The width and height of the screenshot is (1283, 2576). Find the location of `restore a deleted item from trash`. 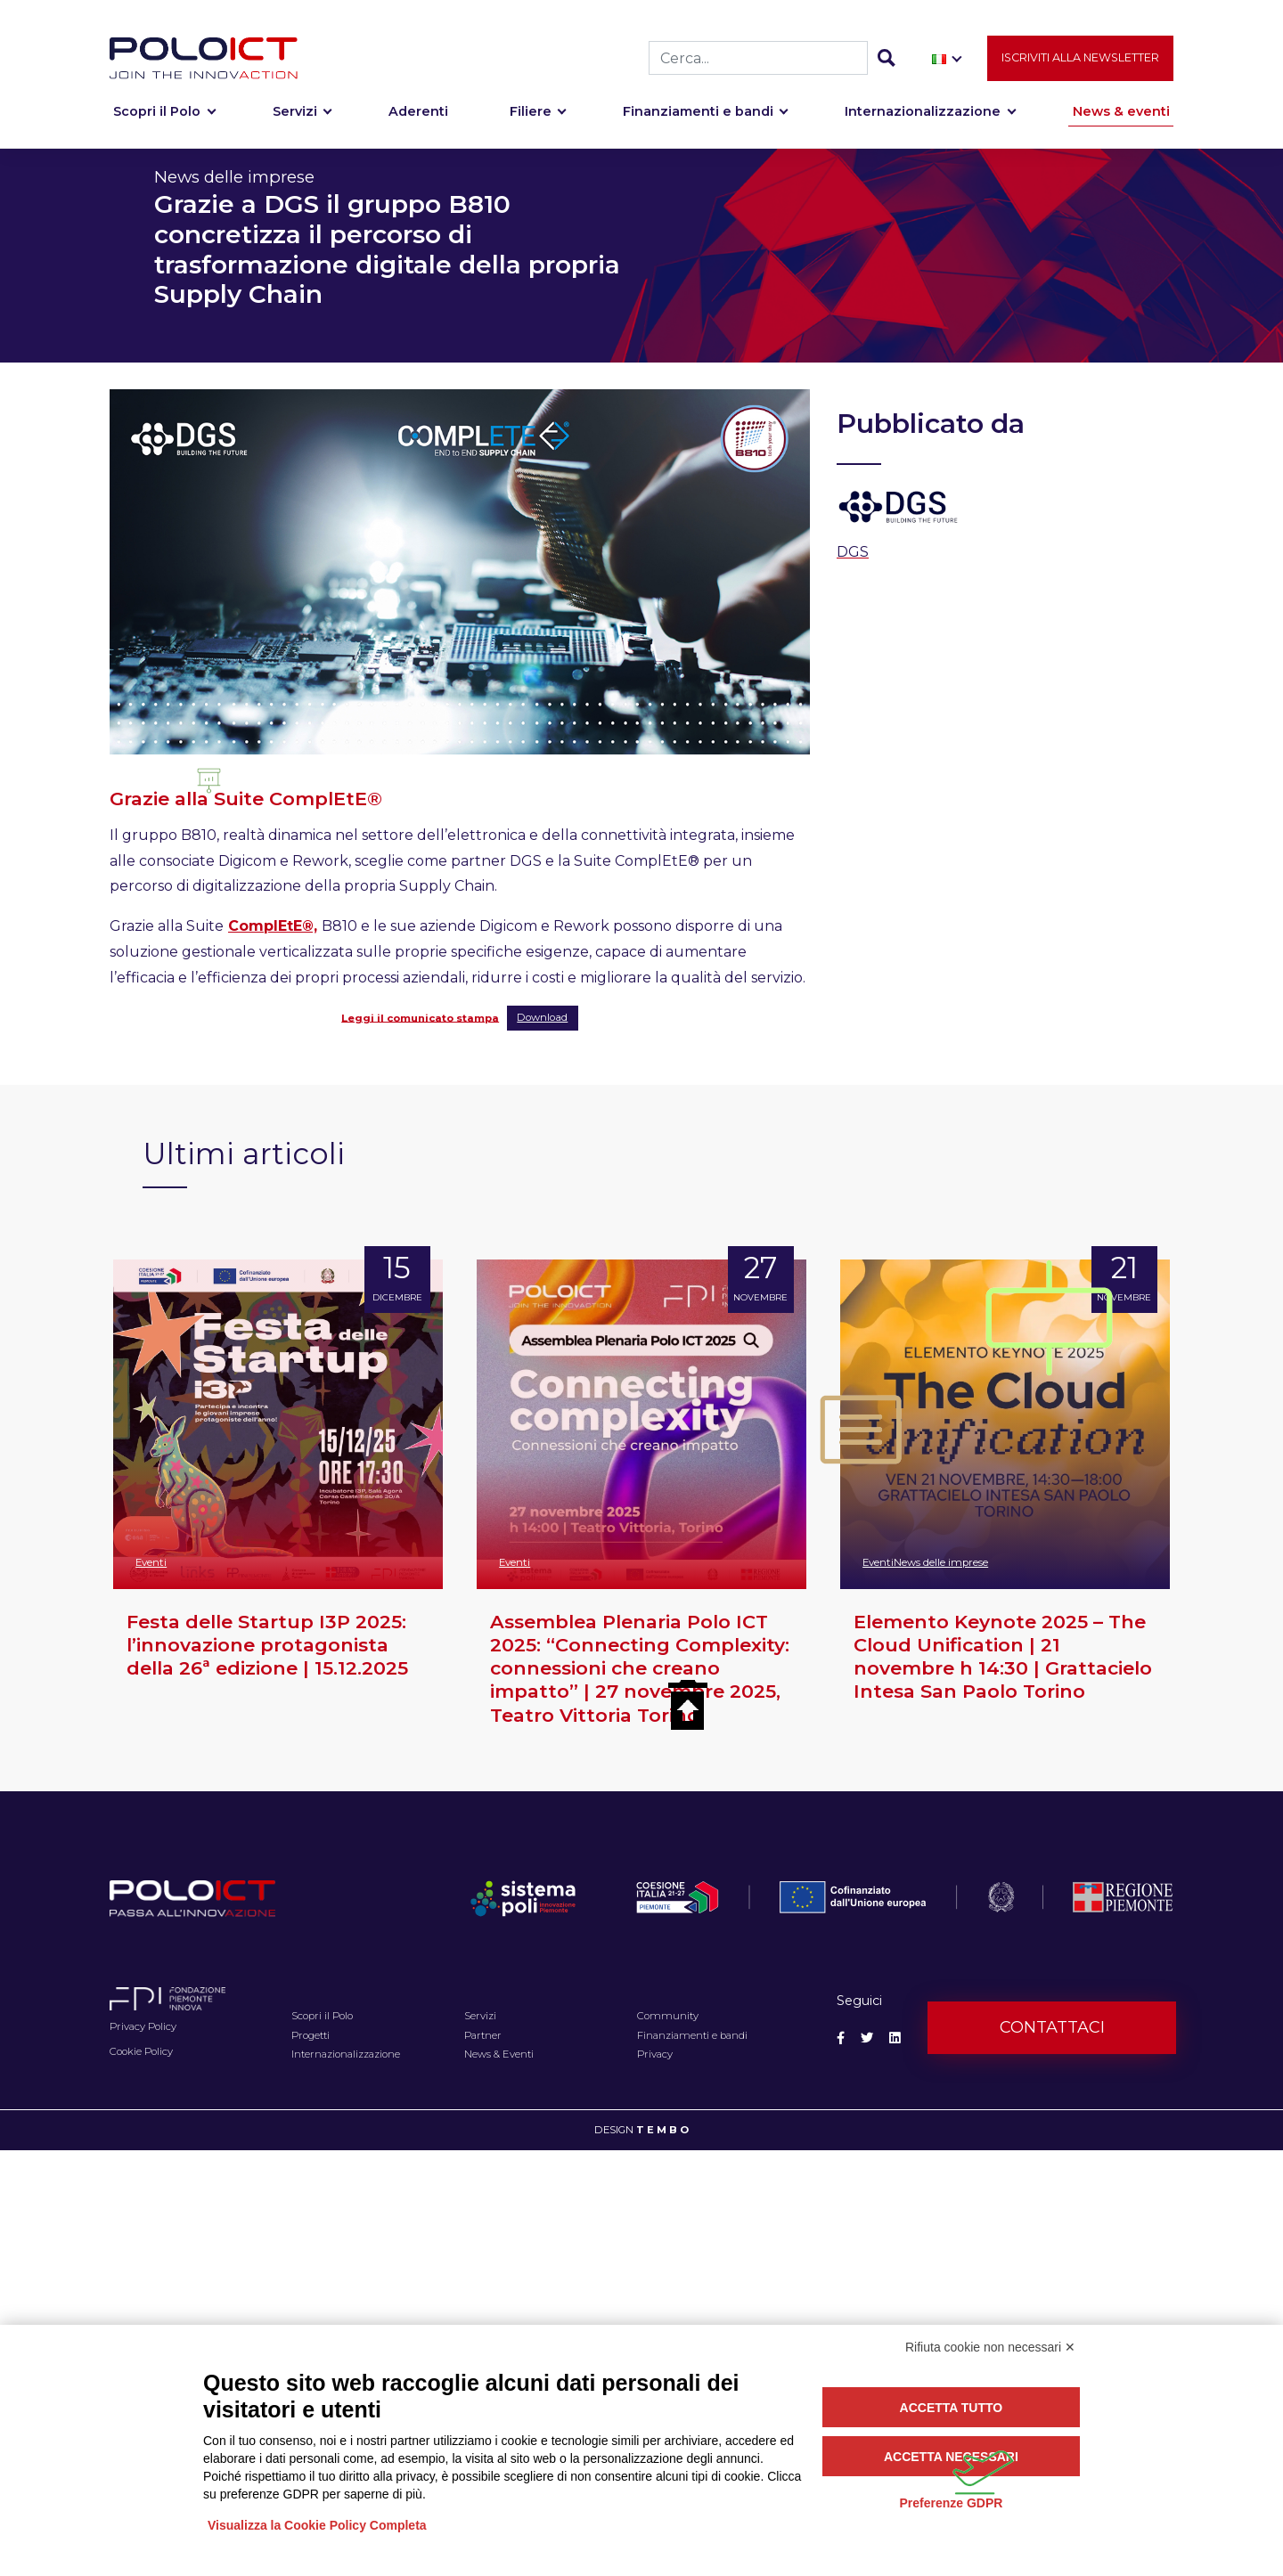

restore a deleted item from trash is located at coordinates (688, 1705).